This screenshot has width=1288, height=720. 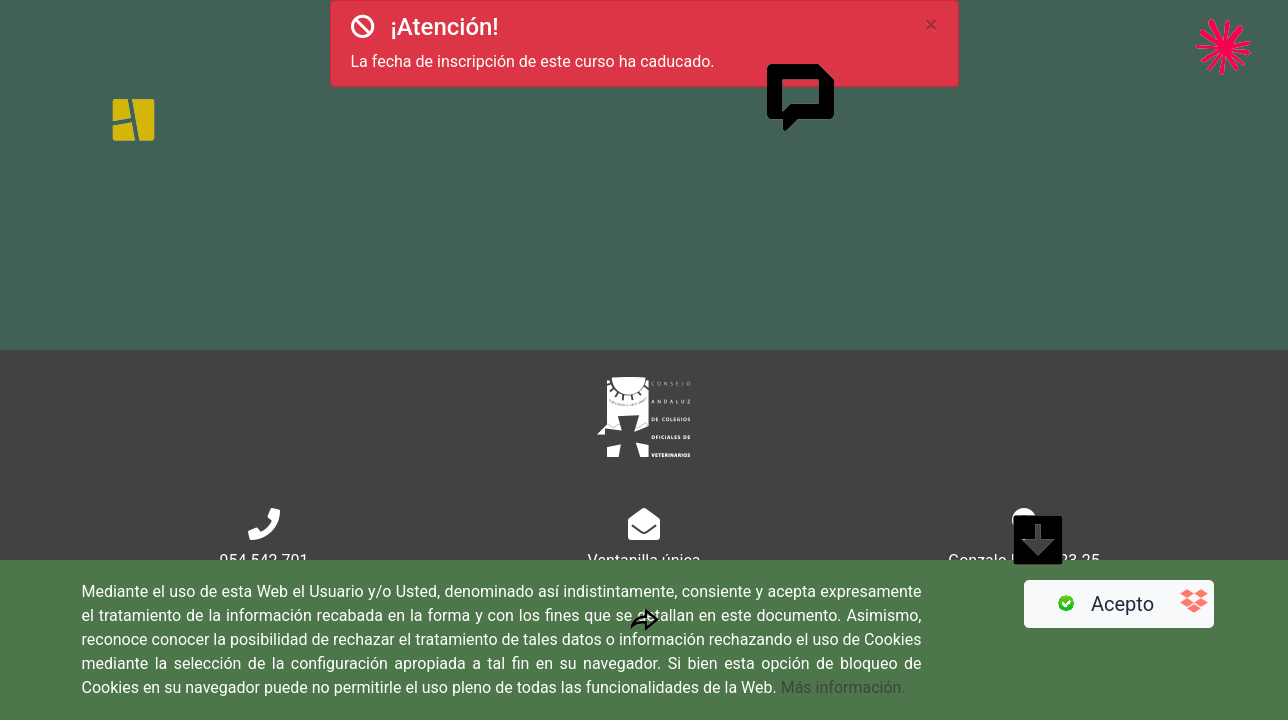 I want to click on create a photo collage, so click(x=133, y=119).